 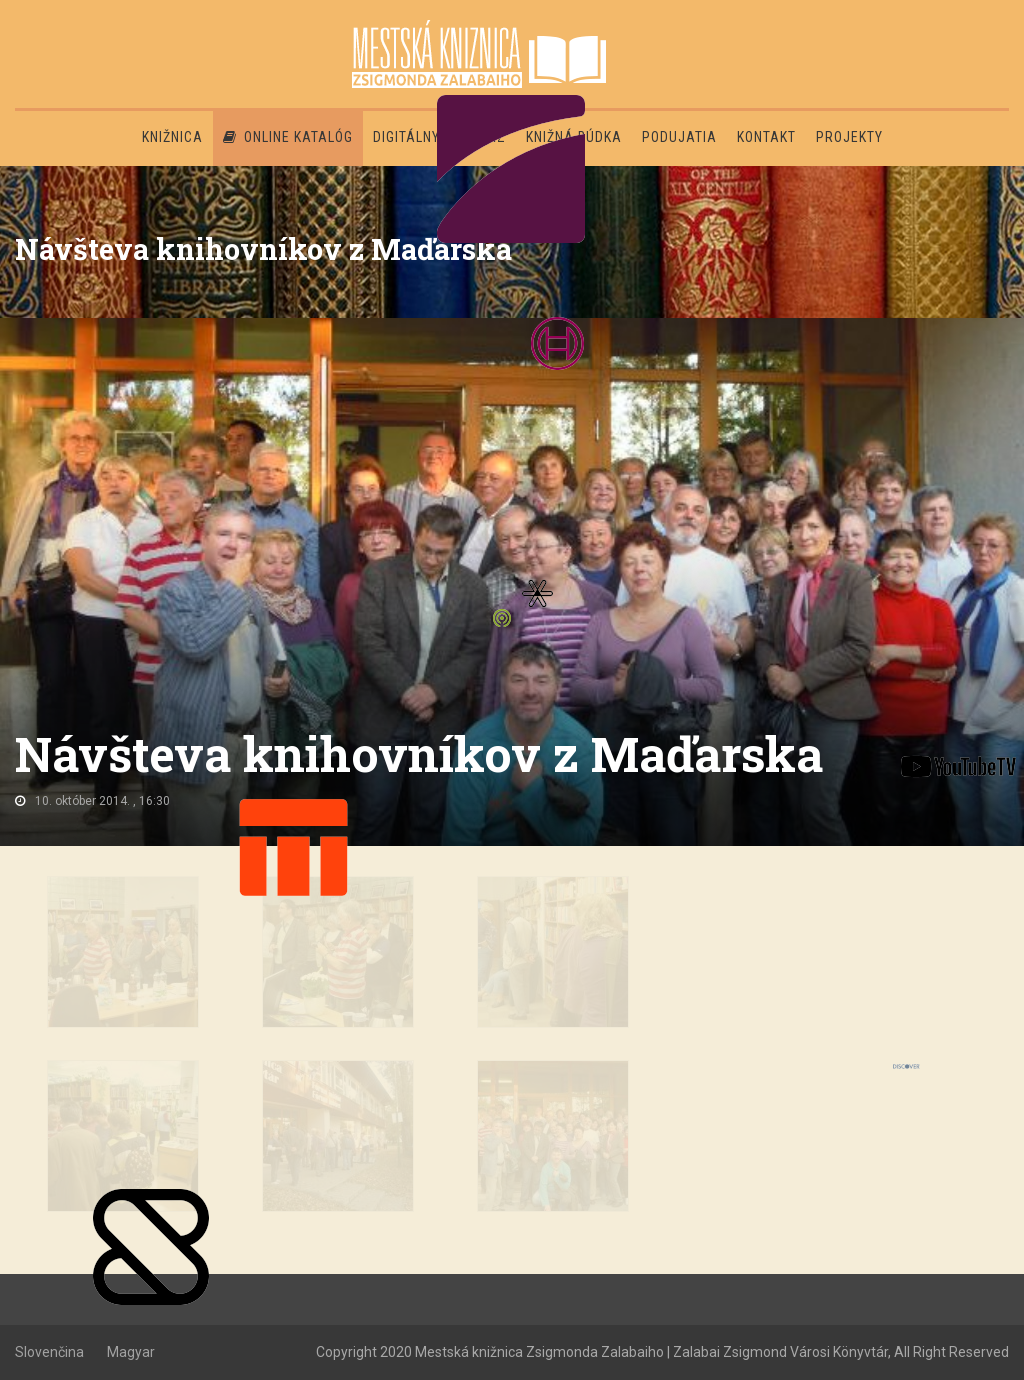 What do you see at coordinates (537, 593) in the screenshot?
I see `open google authenticator app` at bounding box center [537, 593].